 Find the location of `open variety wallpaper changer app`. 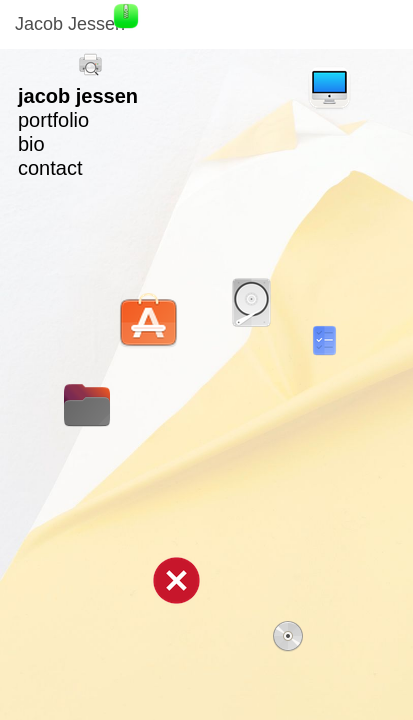

open variety wallpaper changer app is located at coordinates (329, 87).